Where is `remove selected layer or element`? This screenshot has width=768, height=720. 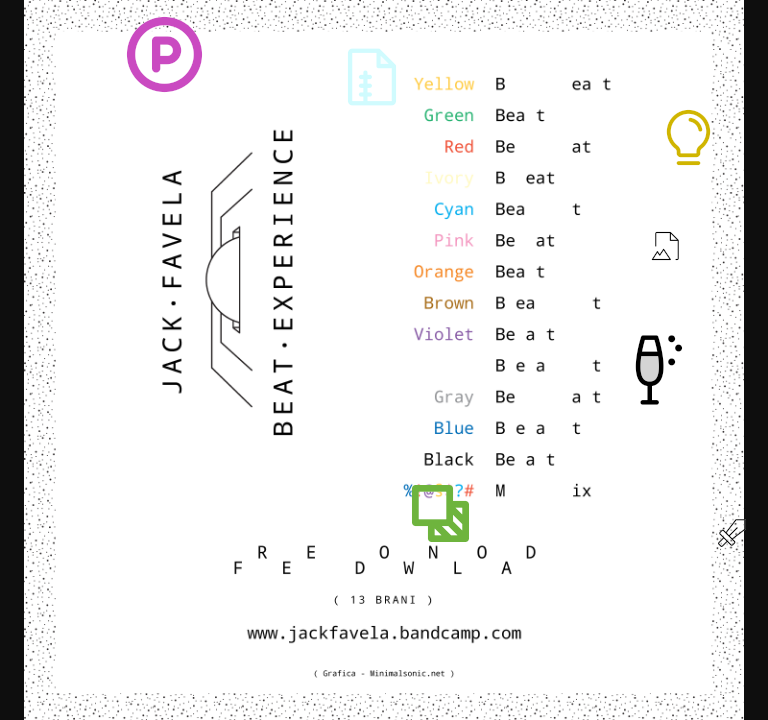
remove selected layer or element is located at coordinates (440, 513).